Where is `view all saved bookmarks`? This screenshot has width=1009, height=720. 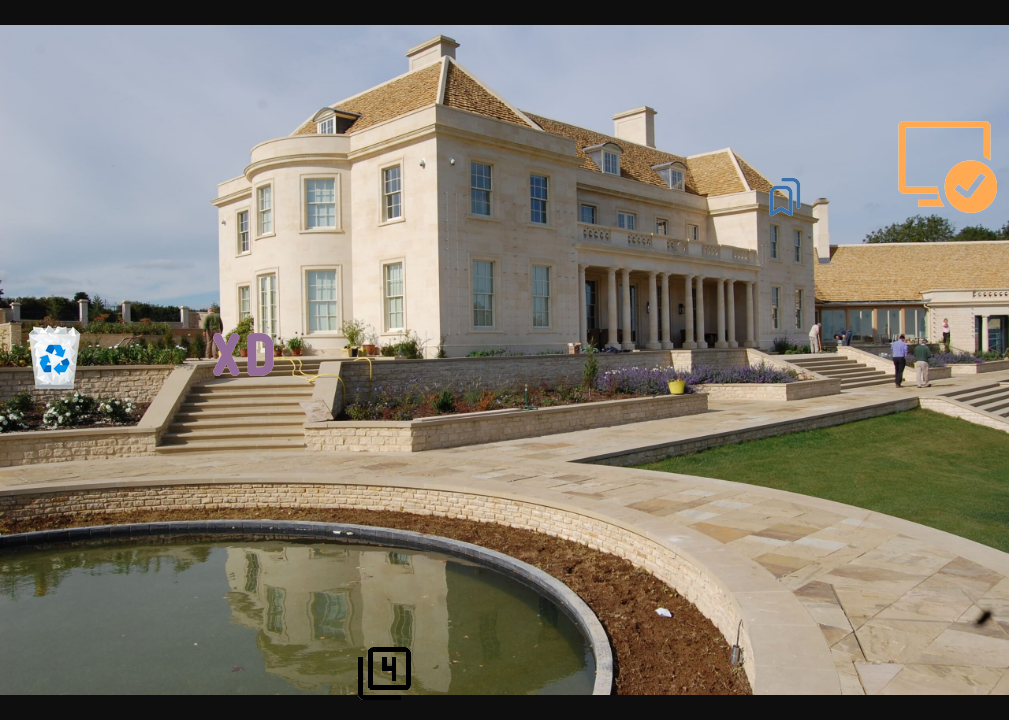
view all saved bookmarks is located at coordinates (785, 197).